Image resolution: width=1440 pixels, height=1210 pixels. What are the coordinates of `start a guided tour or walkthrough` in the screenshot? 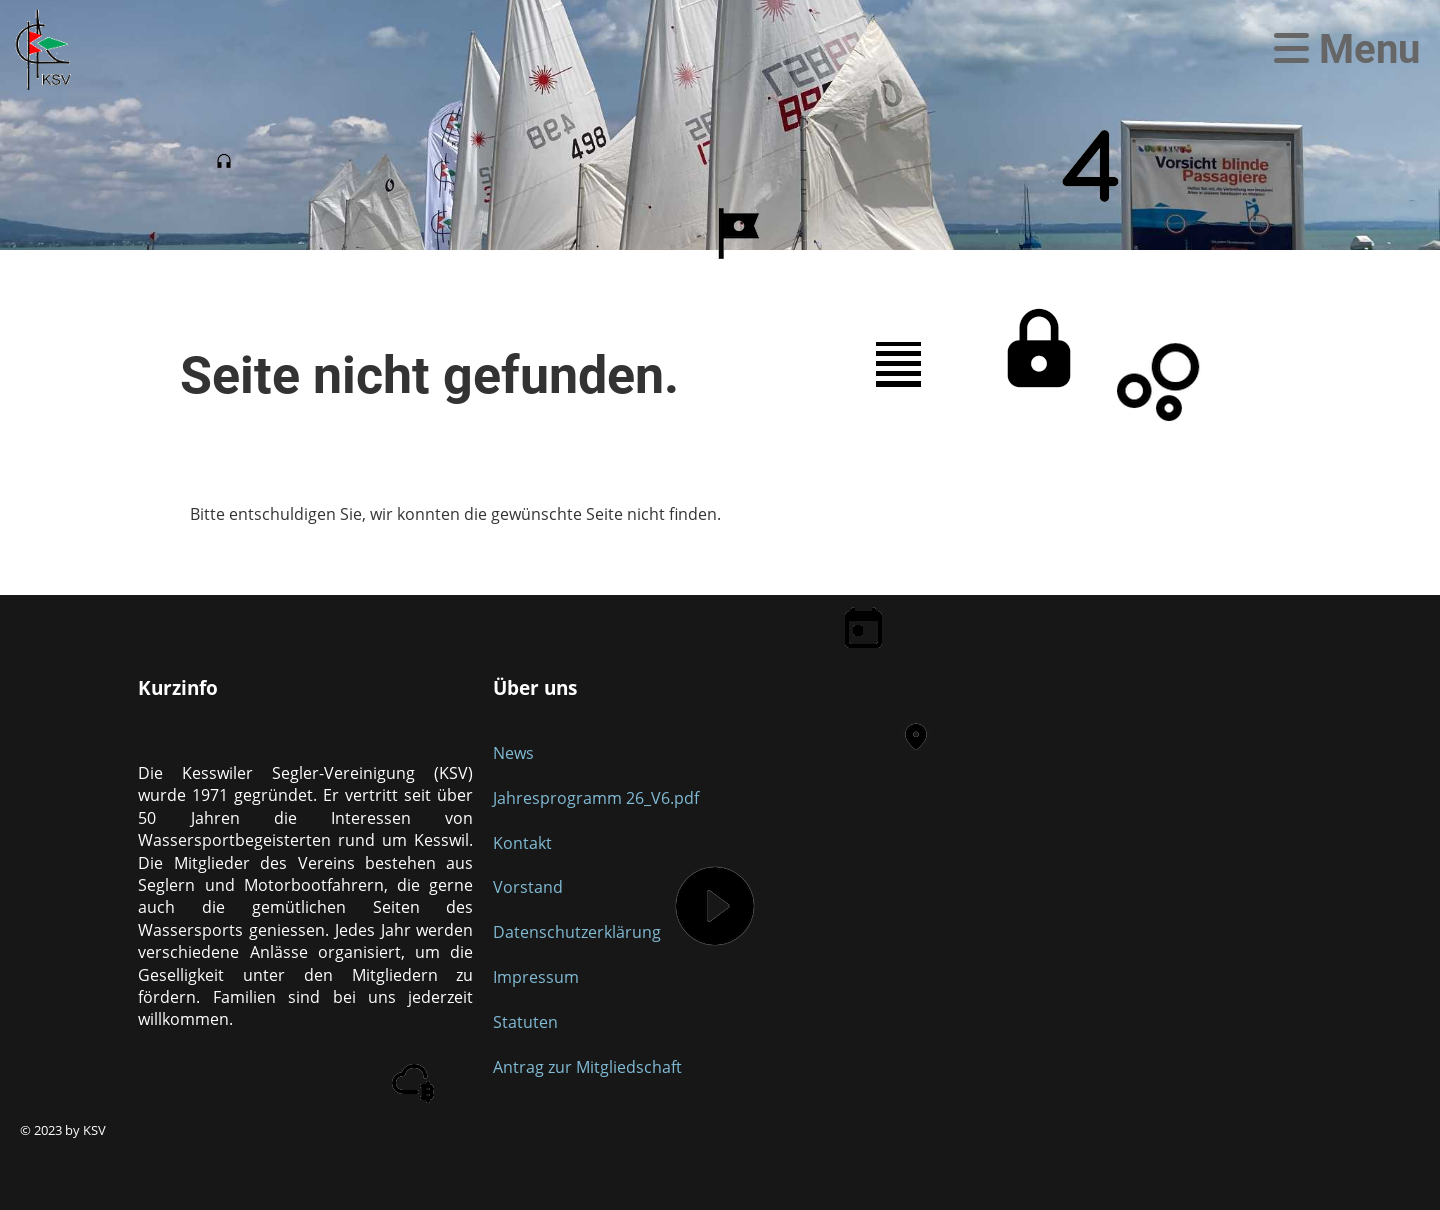 It's located at (736, 233).